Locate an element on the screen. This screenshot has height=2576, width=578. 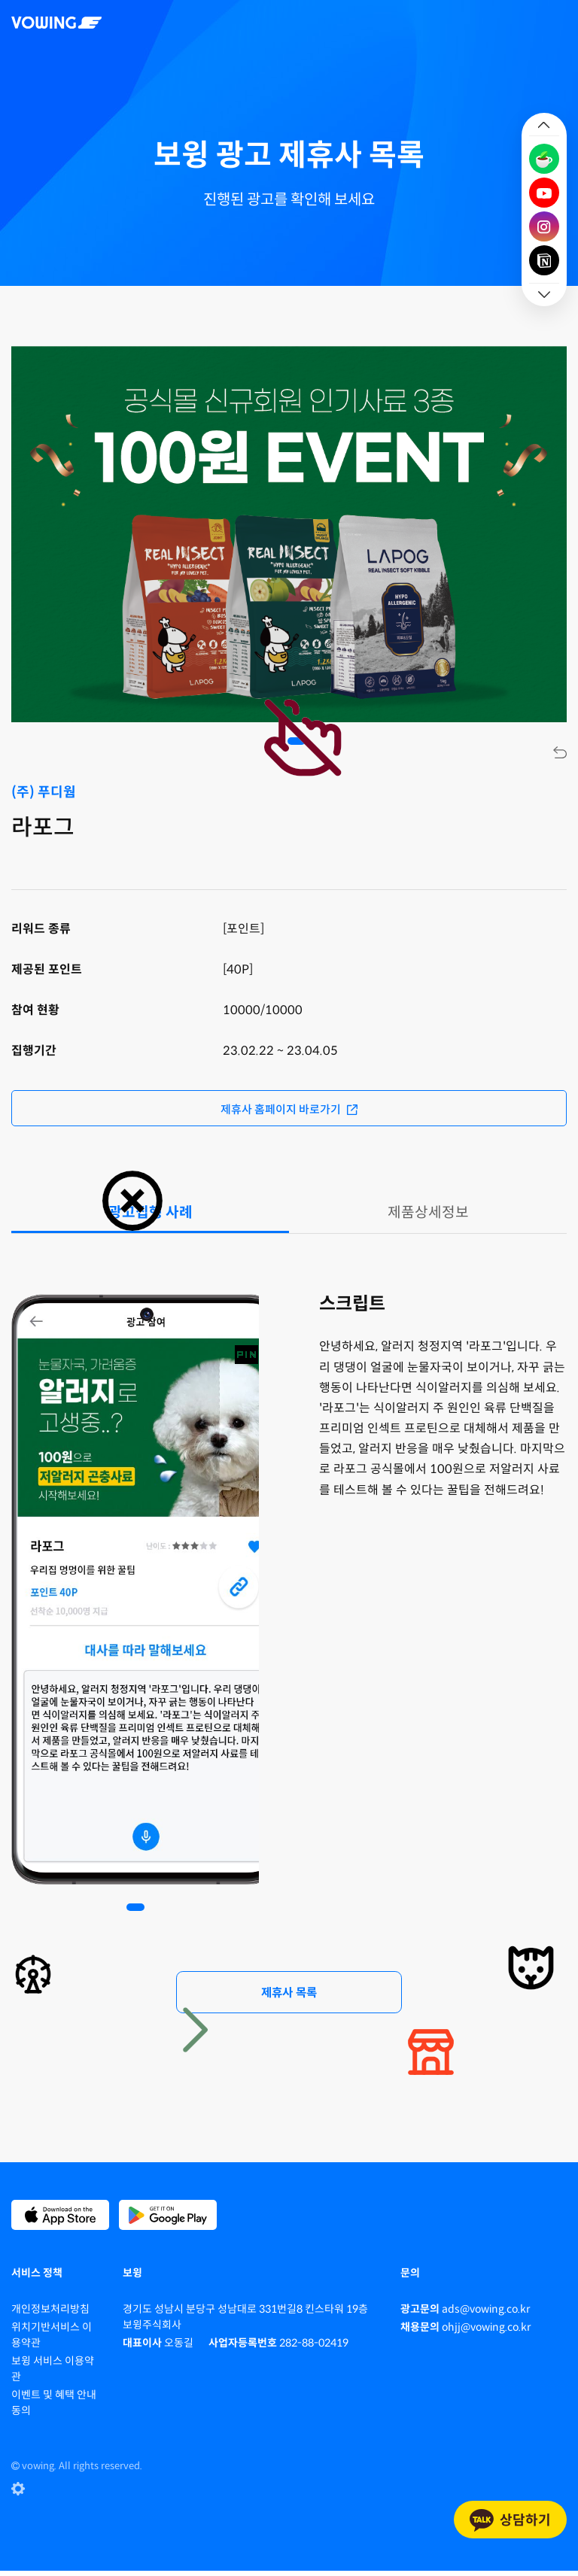
view pet-related content or settings is located at coordinates (531, 1967).